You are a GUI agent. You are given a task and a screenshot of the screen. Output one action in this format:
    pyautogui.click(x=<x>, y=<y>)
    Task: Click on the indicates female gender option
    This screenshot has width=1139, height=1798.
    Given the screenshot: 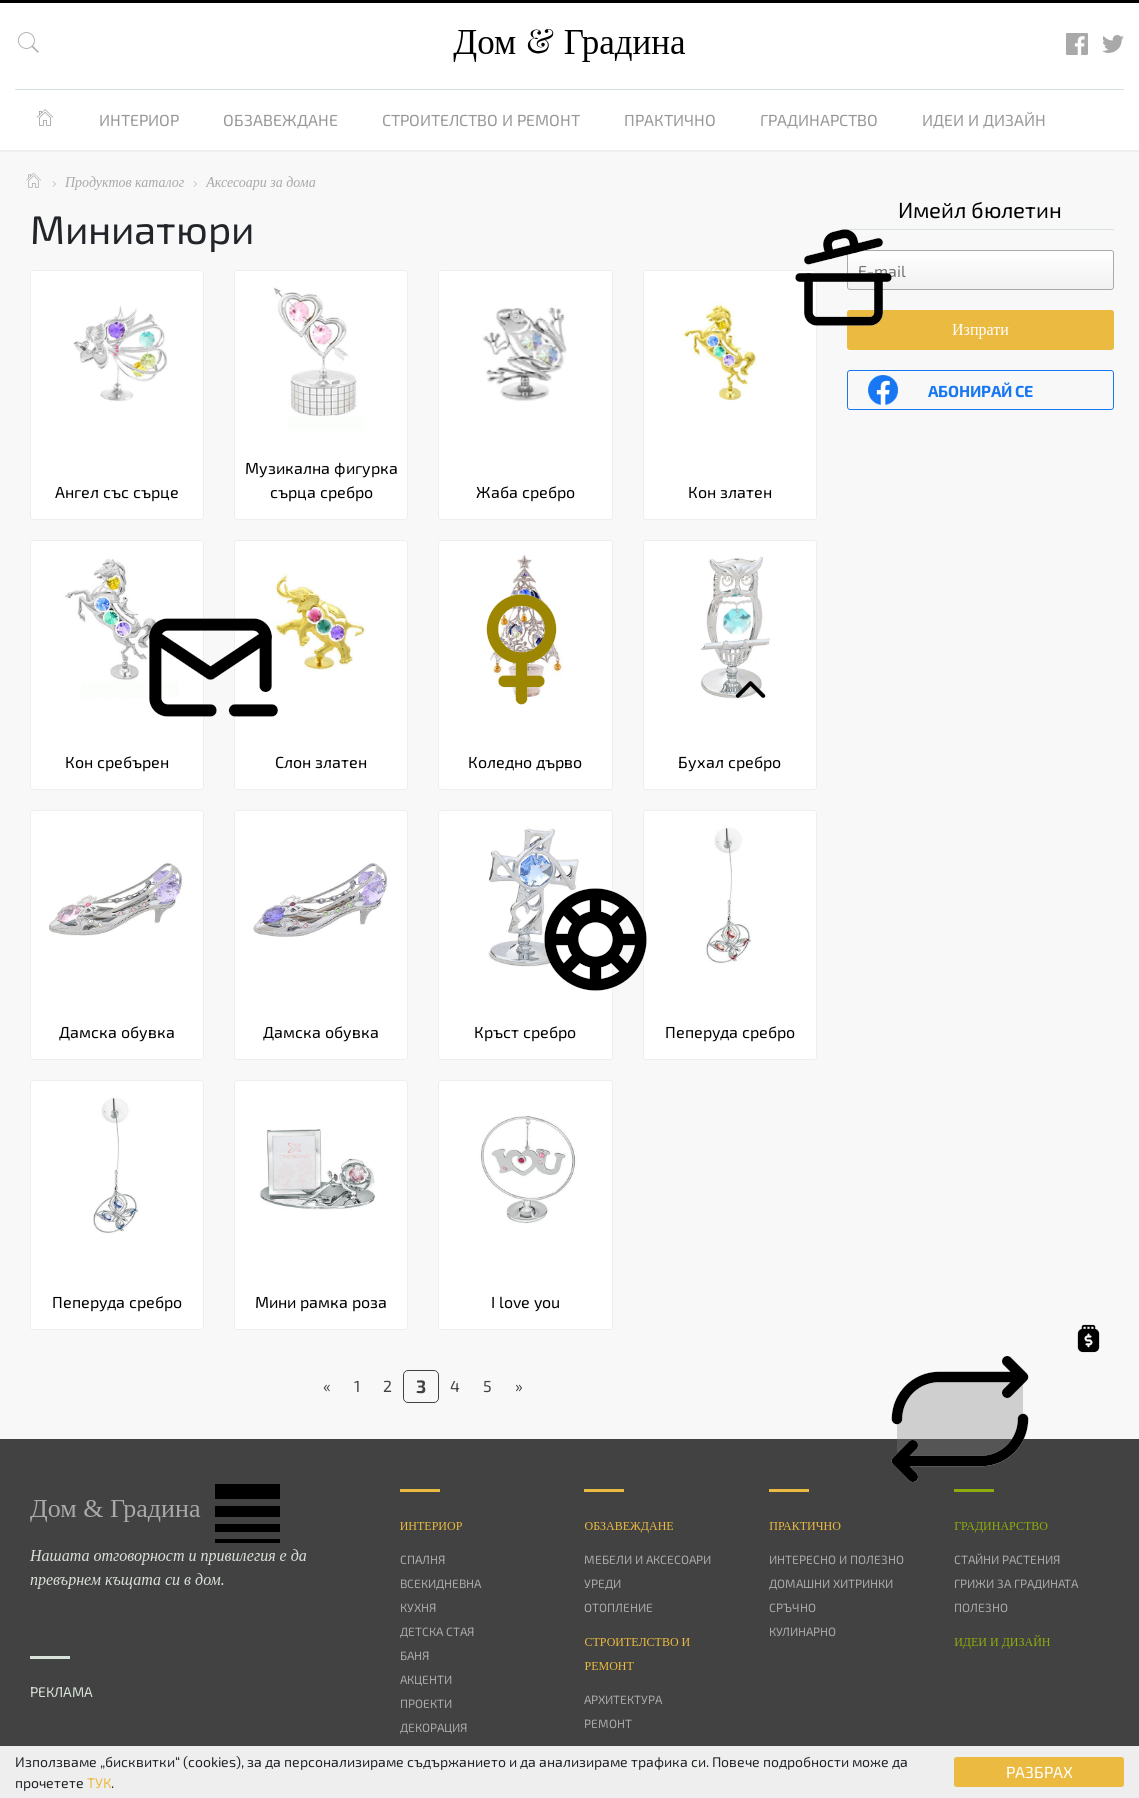 What is the action you would take?
    pyautogui.click(x=521, y=646)
    